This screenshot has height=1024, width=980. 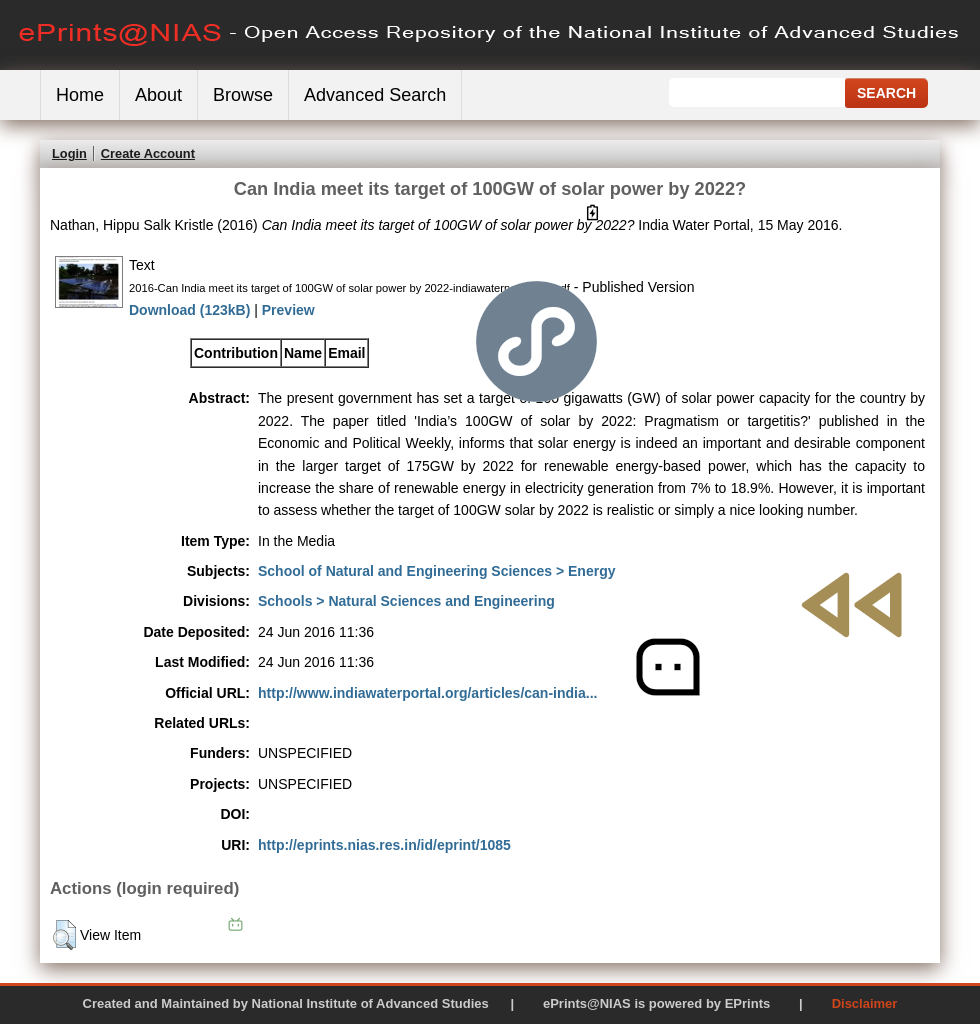 I want to click on open messaging or chat, so click(x=668, y=667).